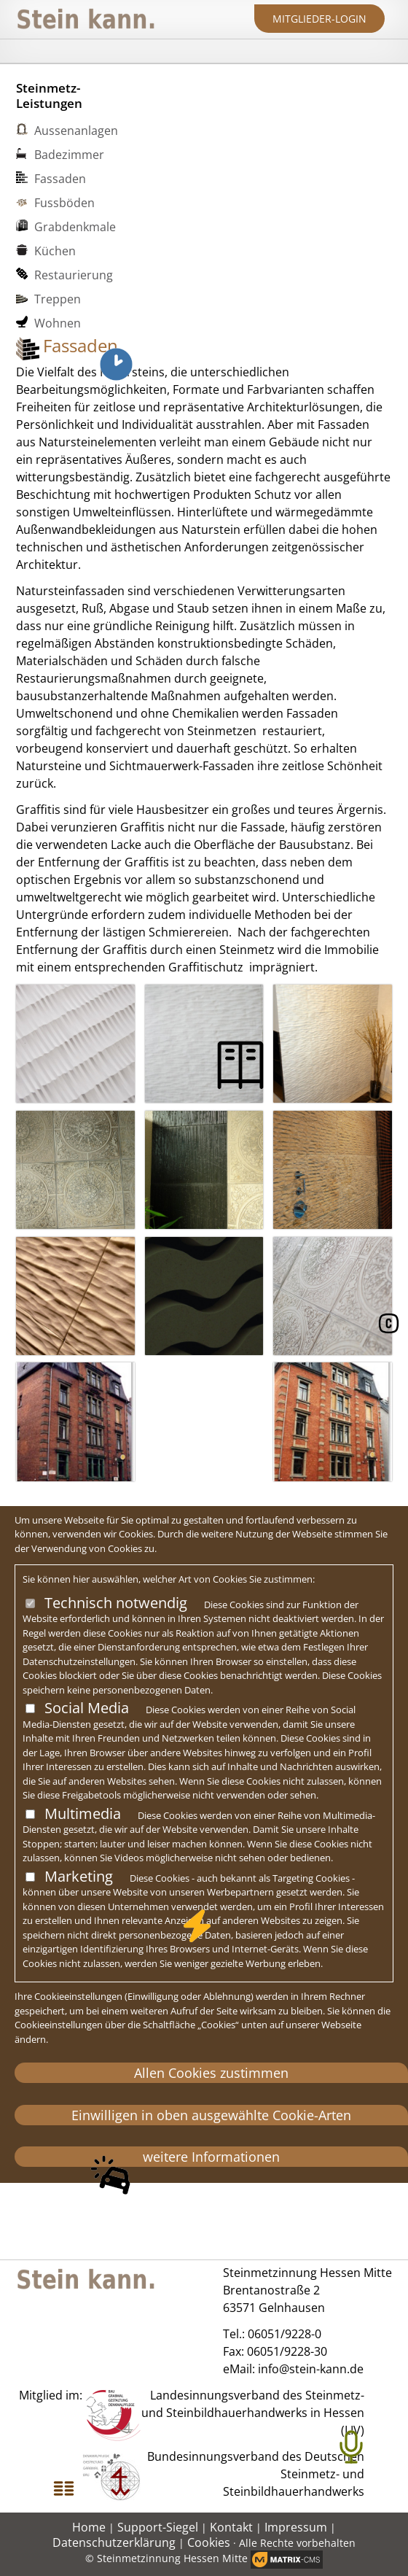 The width and height of the screenshot is (408, 2576). I want to click on tap to start voice input, so click(351, 2447).